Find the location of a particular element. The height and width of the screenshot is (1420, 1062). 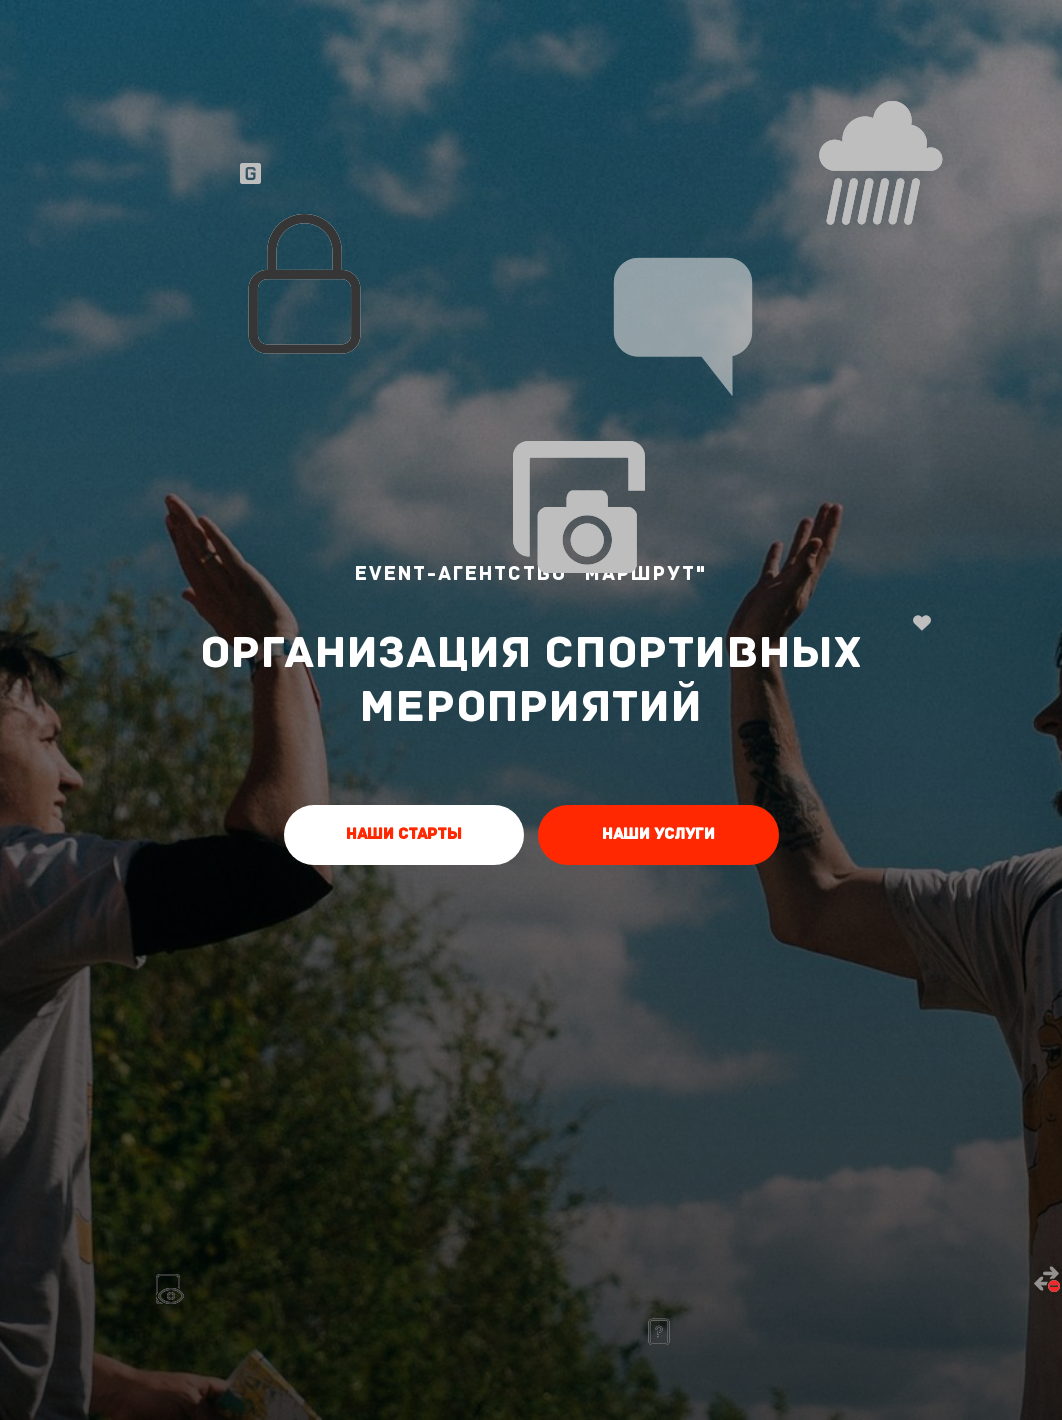

take a screenshot is located at coordinates (579, 507).